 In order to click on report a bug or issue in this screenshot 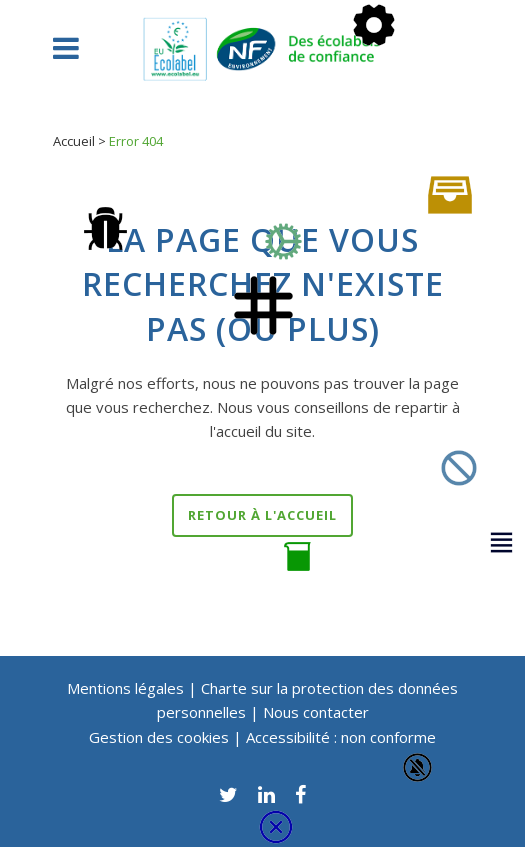, I will do `click(105, 228)`.